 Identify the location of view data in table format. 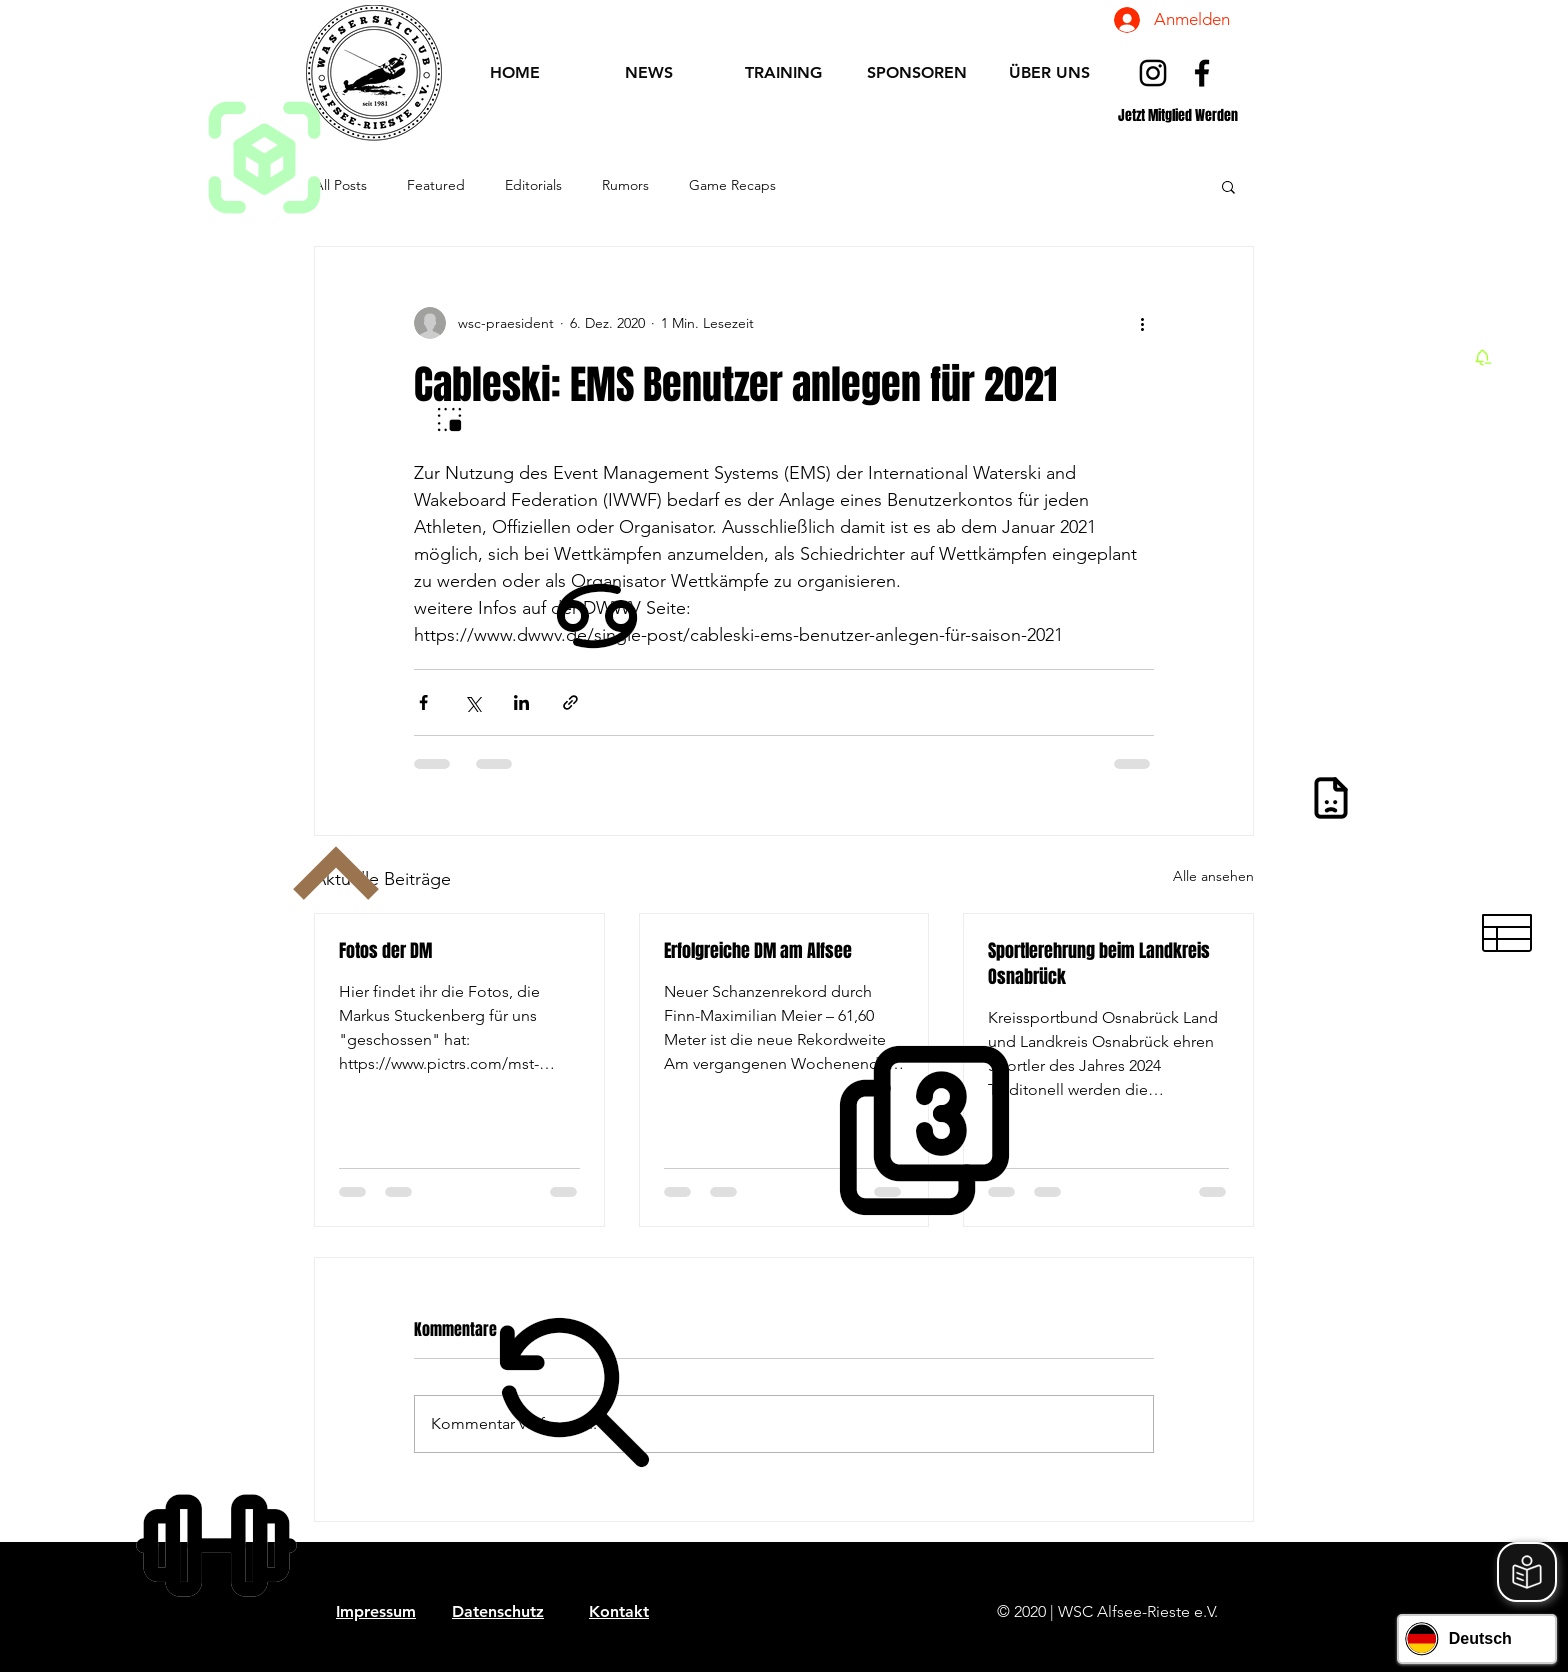
(1507, 933).